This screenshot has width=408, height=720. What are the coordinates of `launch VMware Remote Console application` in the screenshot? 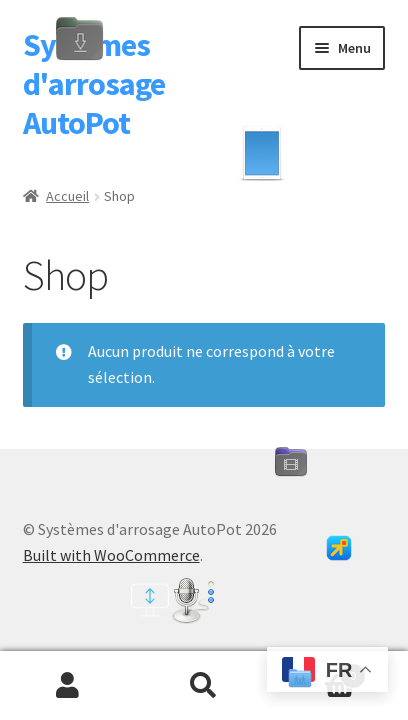 It's located at (339, 548).